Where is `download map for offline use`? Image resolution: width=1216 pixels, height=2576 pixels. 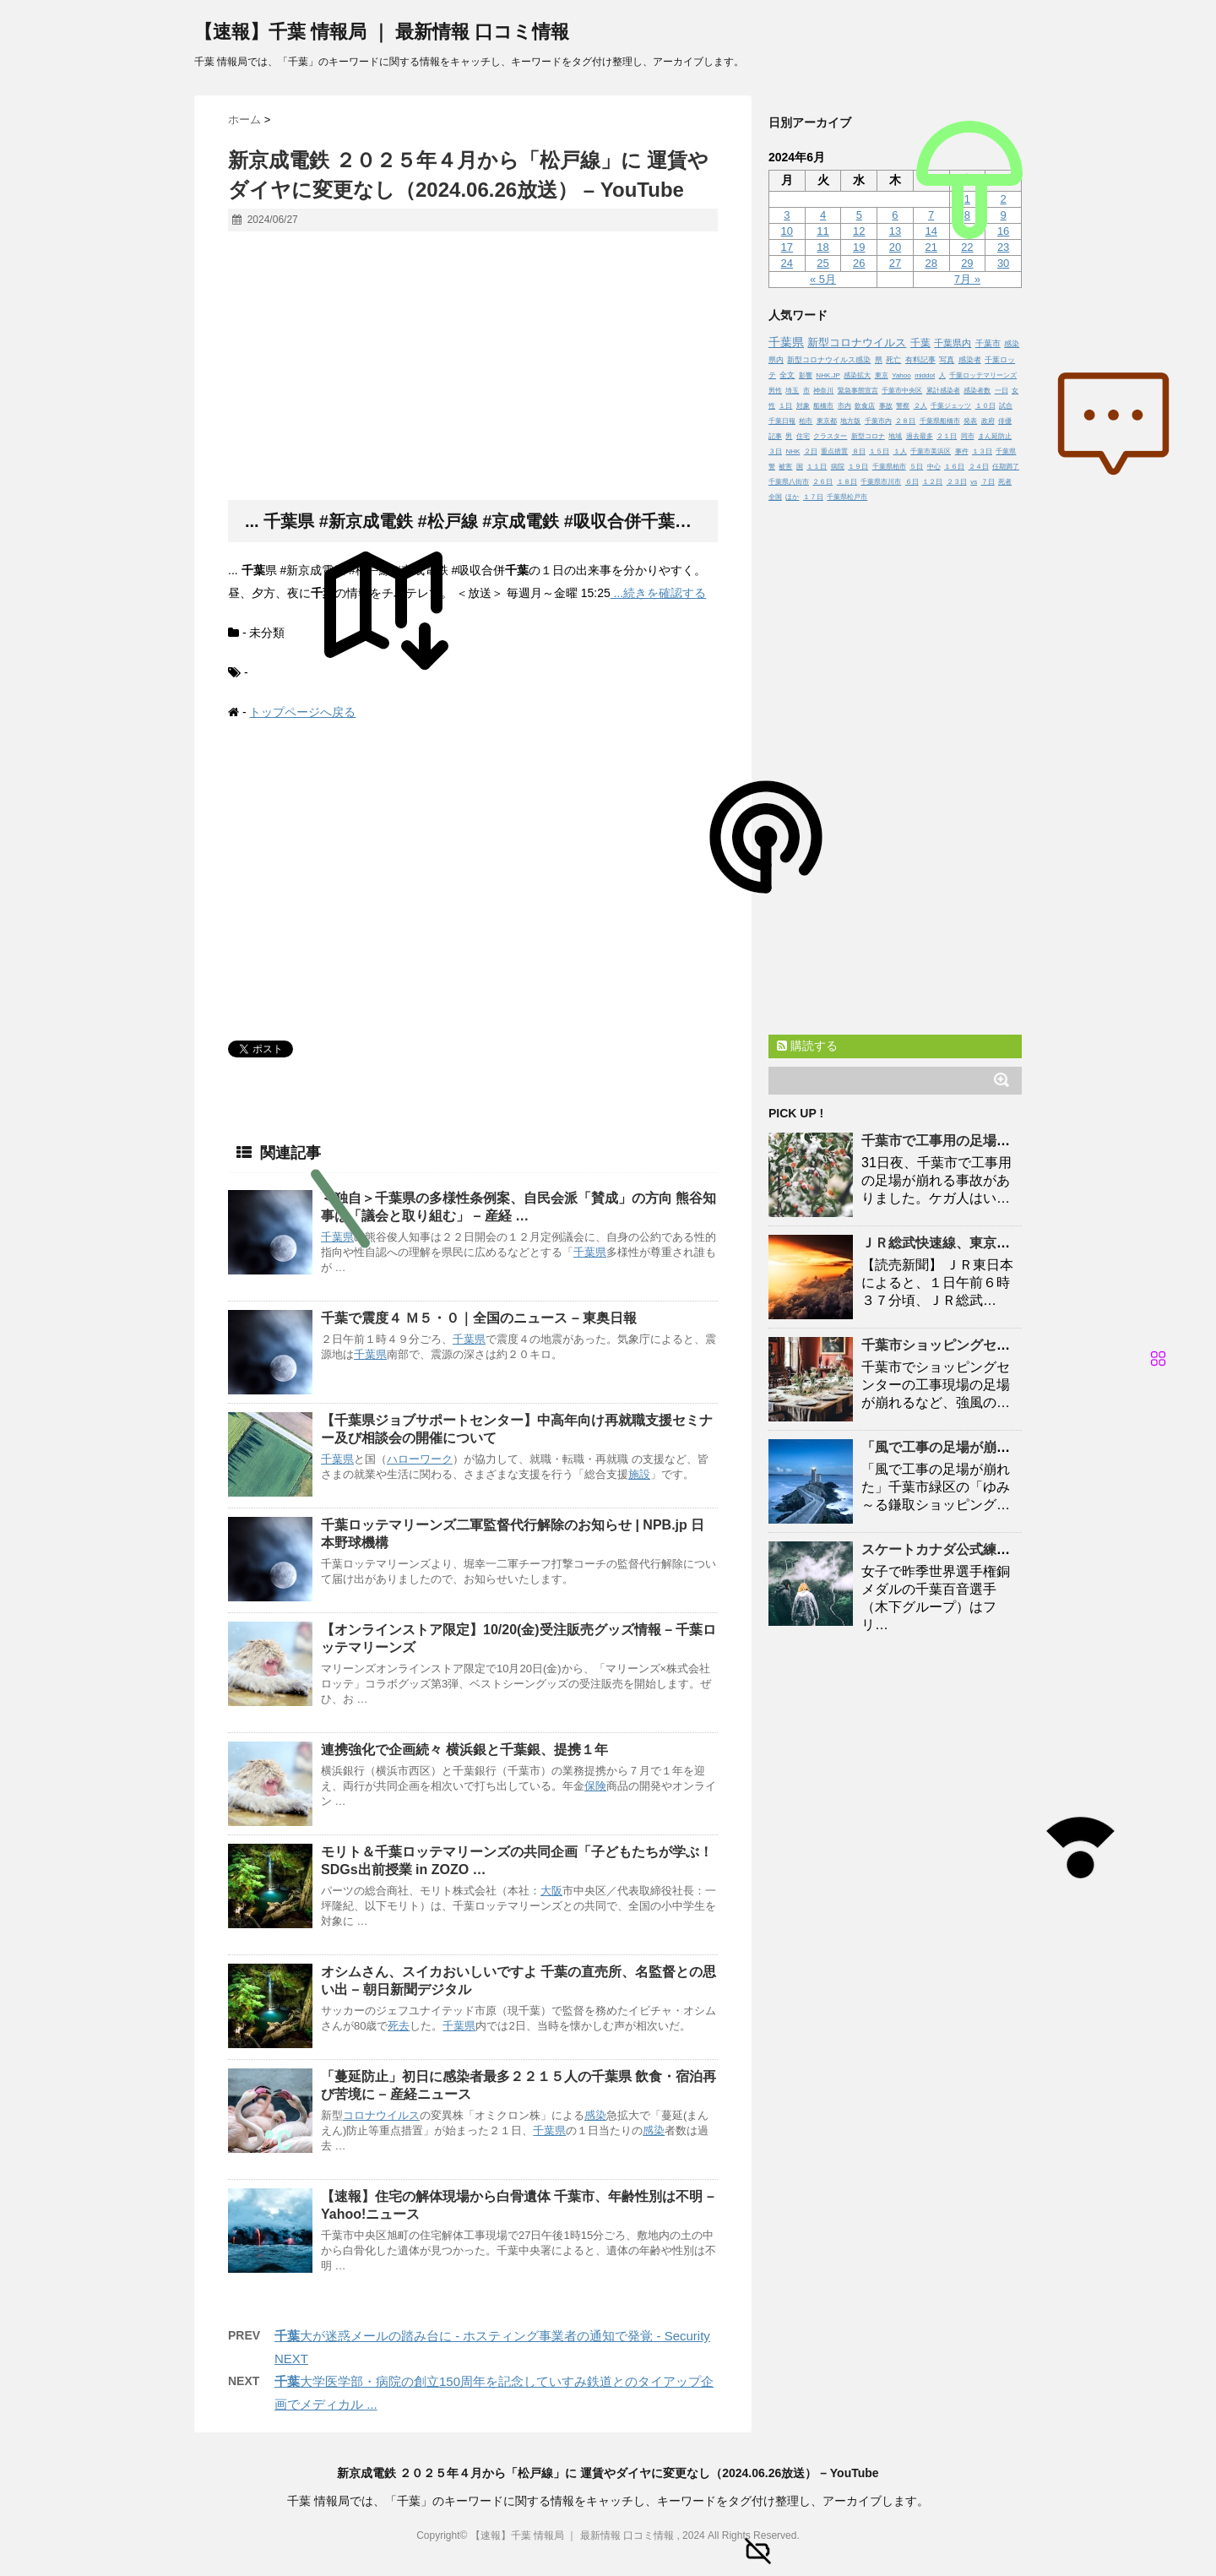
download map for offline use is located at coordinates (383, 605).